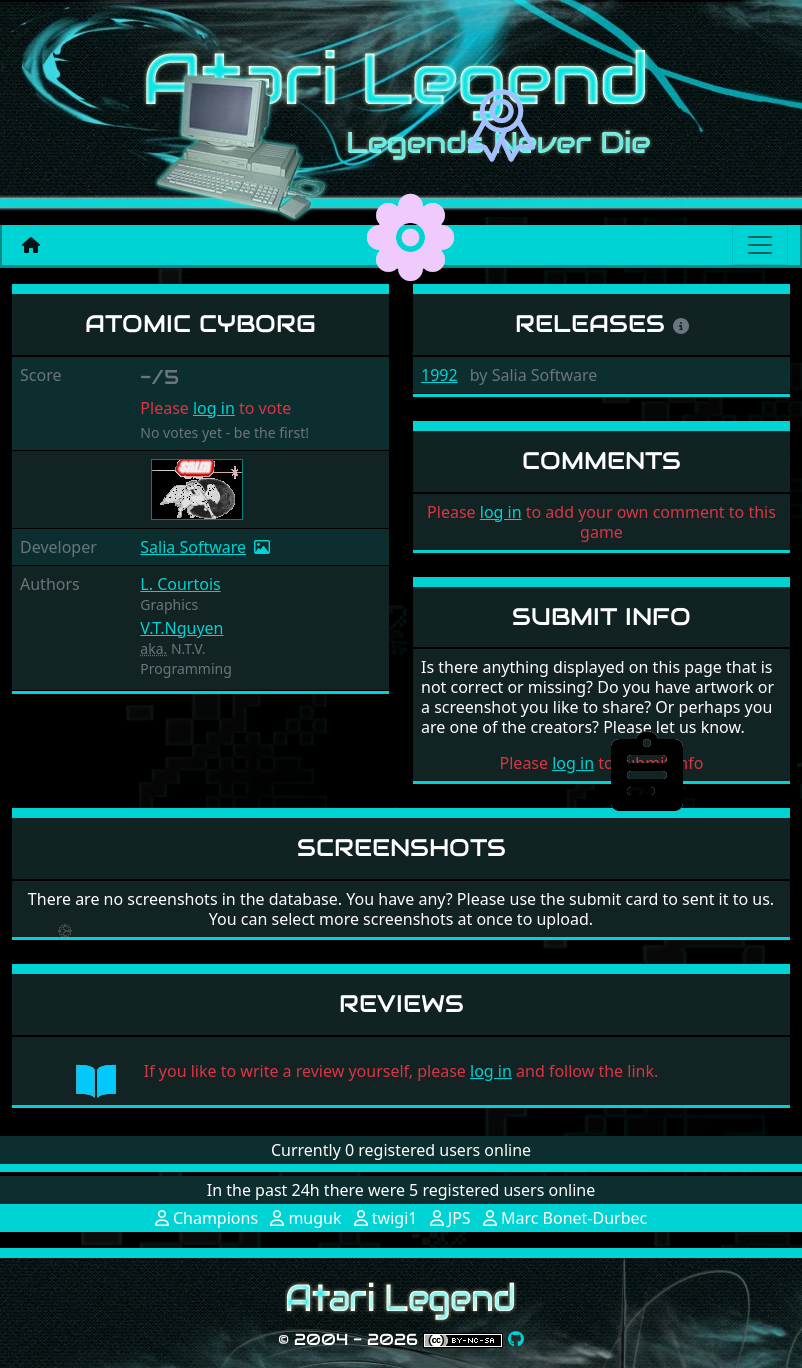 Image resolution: width=802 pixels, height=1368 pixels. Describe the element at coordinates (65, 931) in the screenshot. I see `access settings or preferences` at that location.